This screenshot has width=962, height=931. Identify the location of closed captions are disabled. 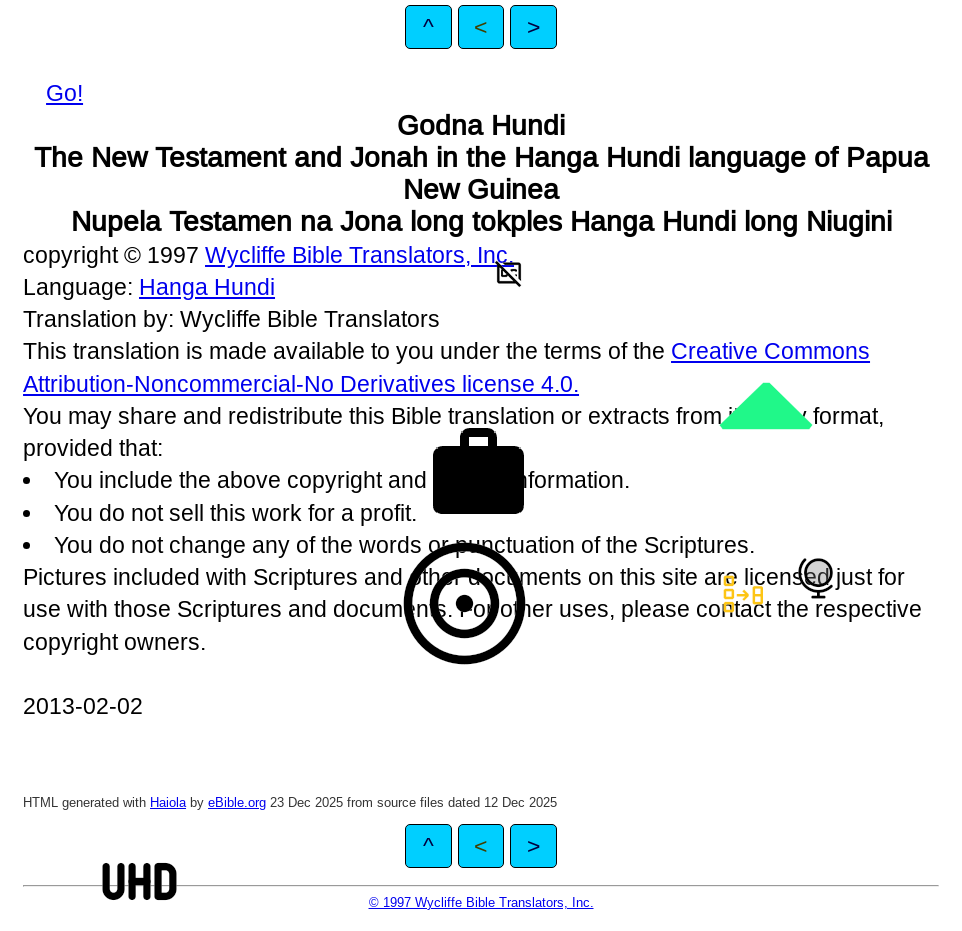
(509, 273).